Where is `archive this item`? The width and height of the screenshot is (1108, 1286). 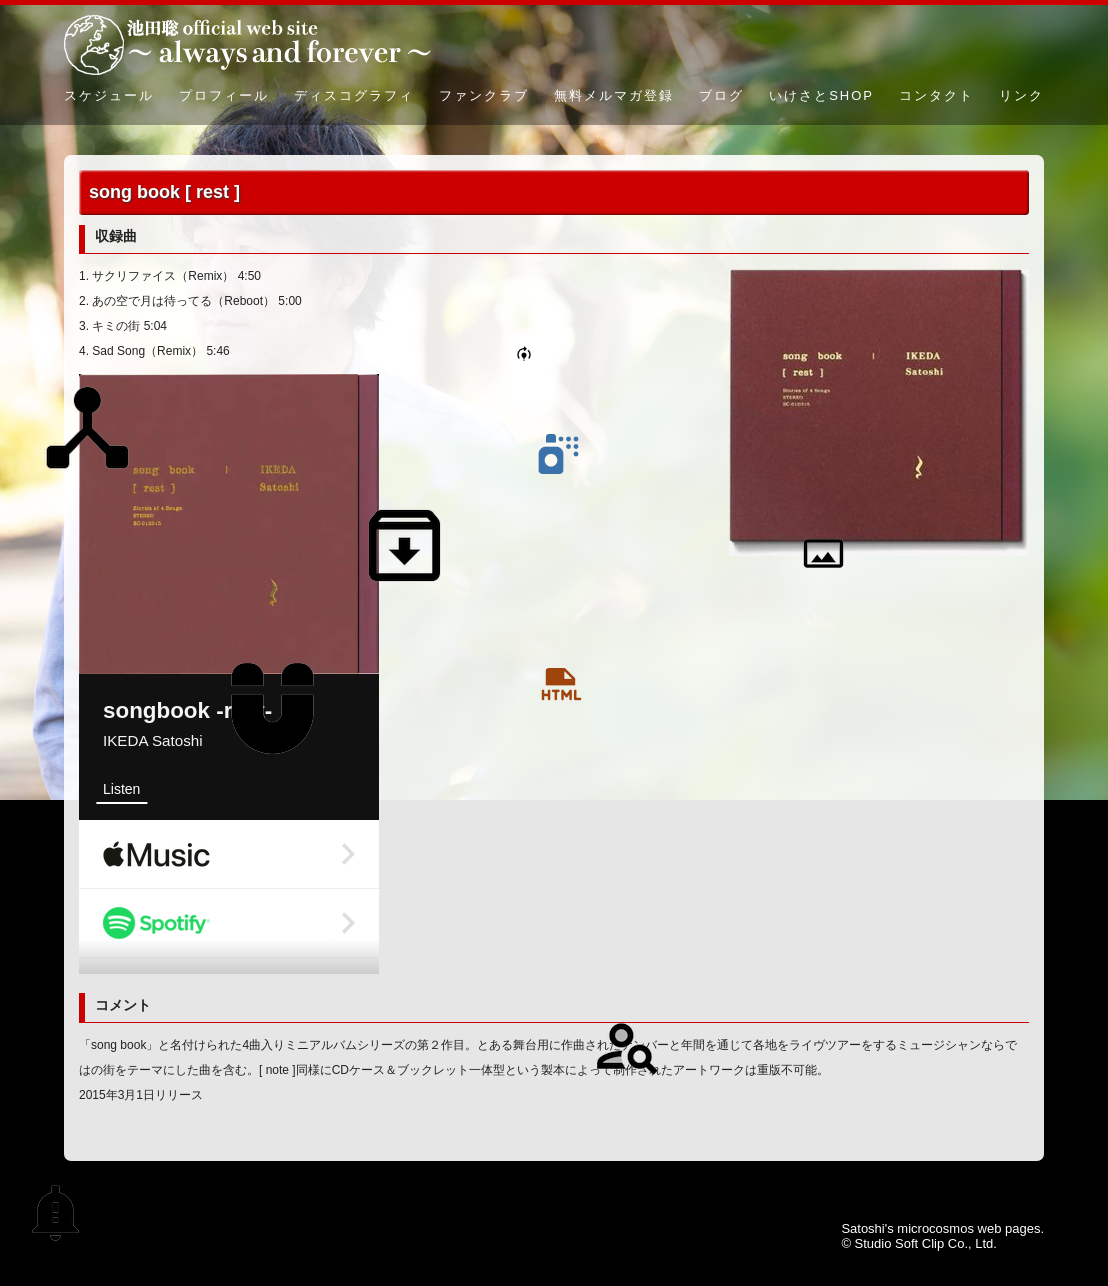 archive this item is located at coordinates (404, 545).